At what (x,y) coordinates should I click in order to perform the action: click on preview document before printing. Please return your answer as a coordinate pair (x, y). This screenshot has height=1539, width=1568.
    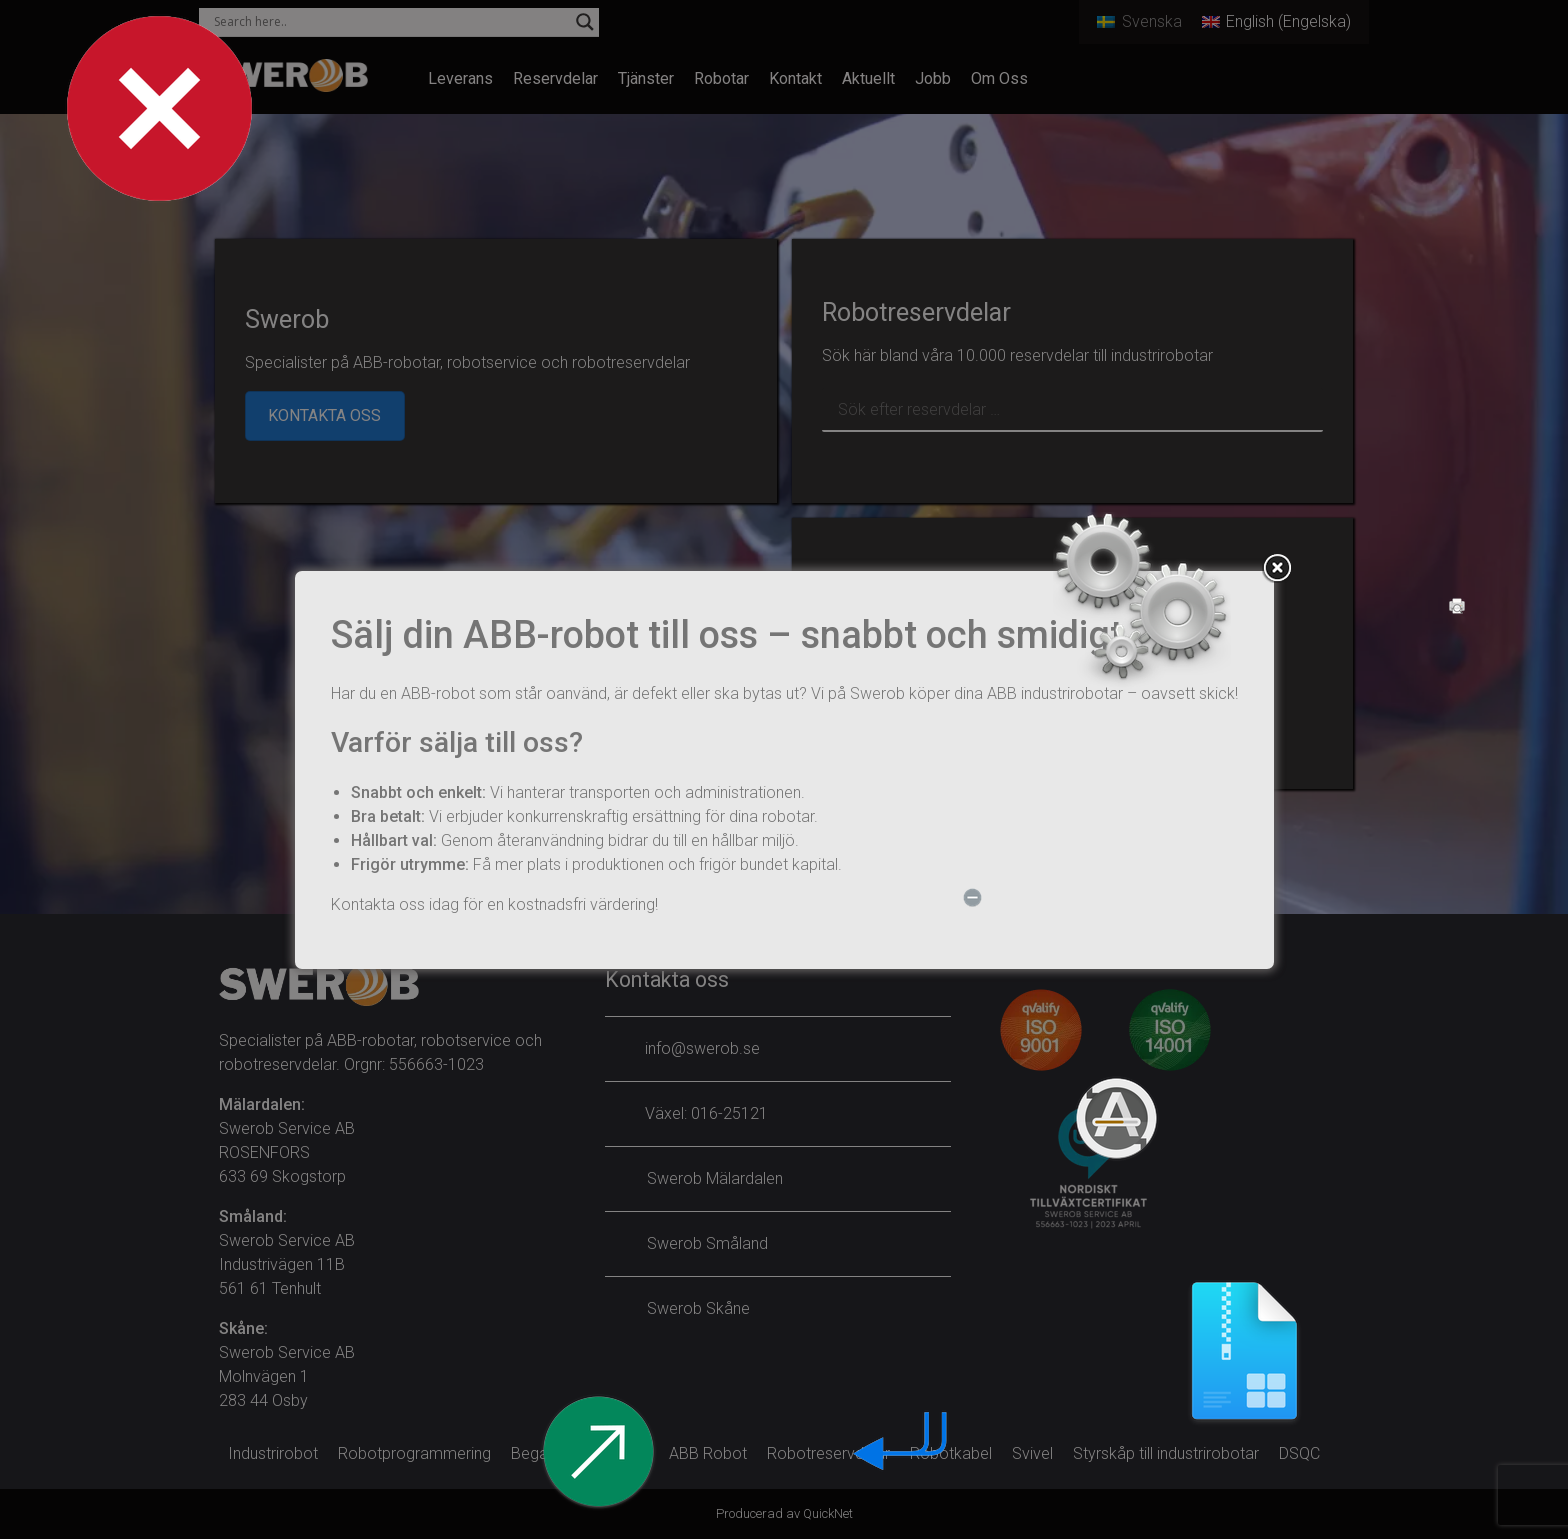
    Looking at the image, I should click on (1457, 606).